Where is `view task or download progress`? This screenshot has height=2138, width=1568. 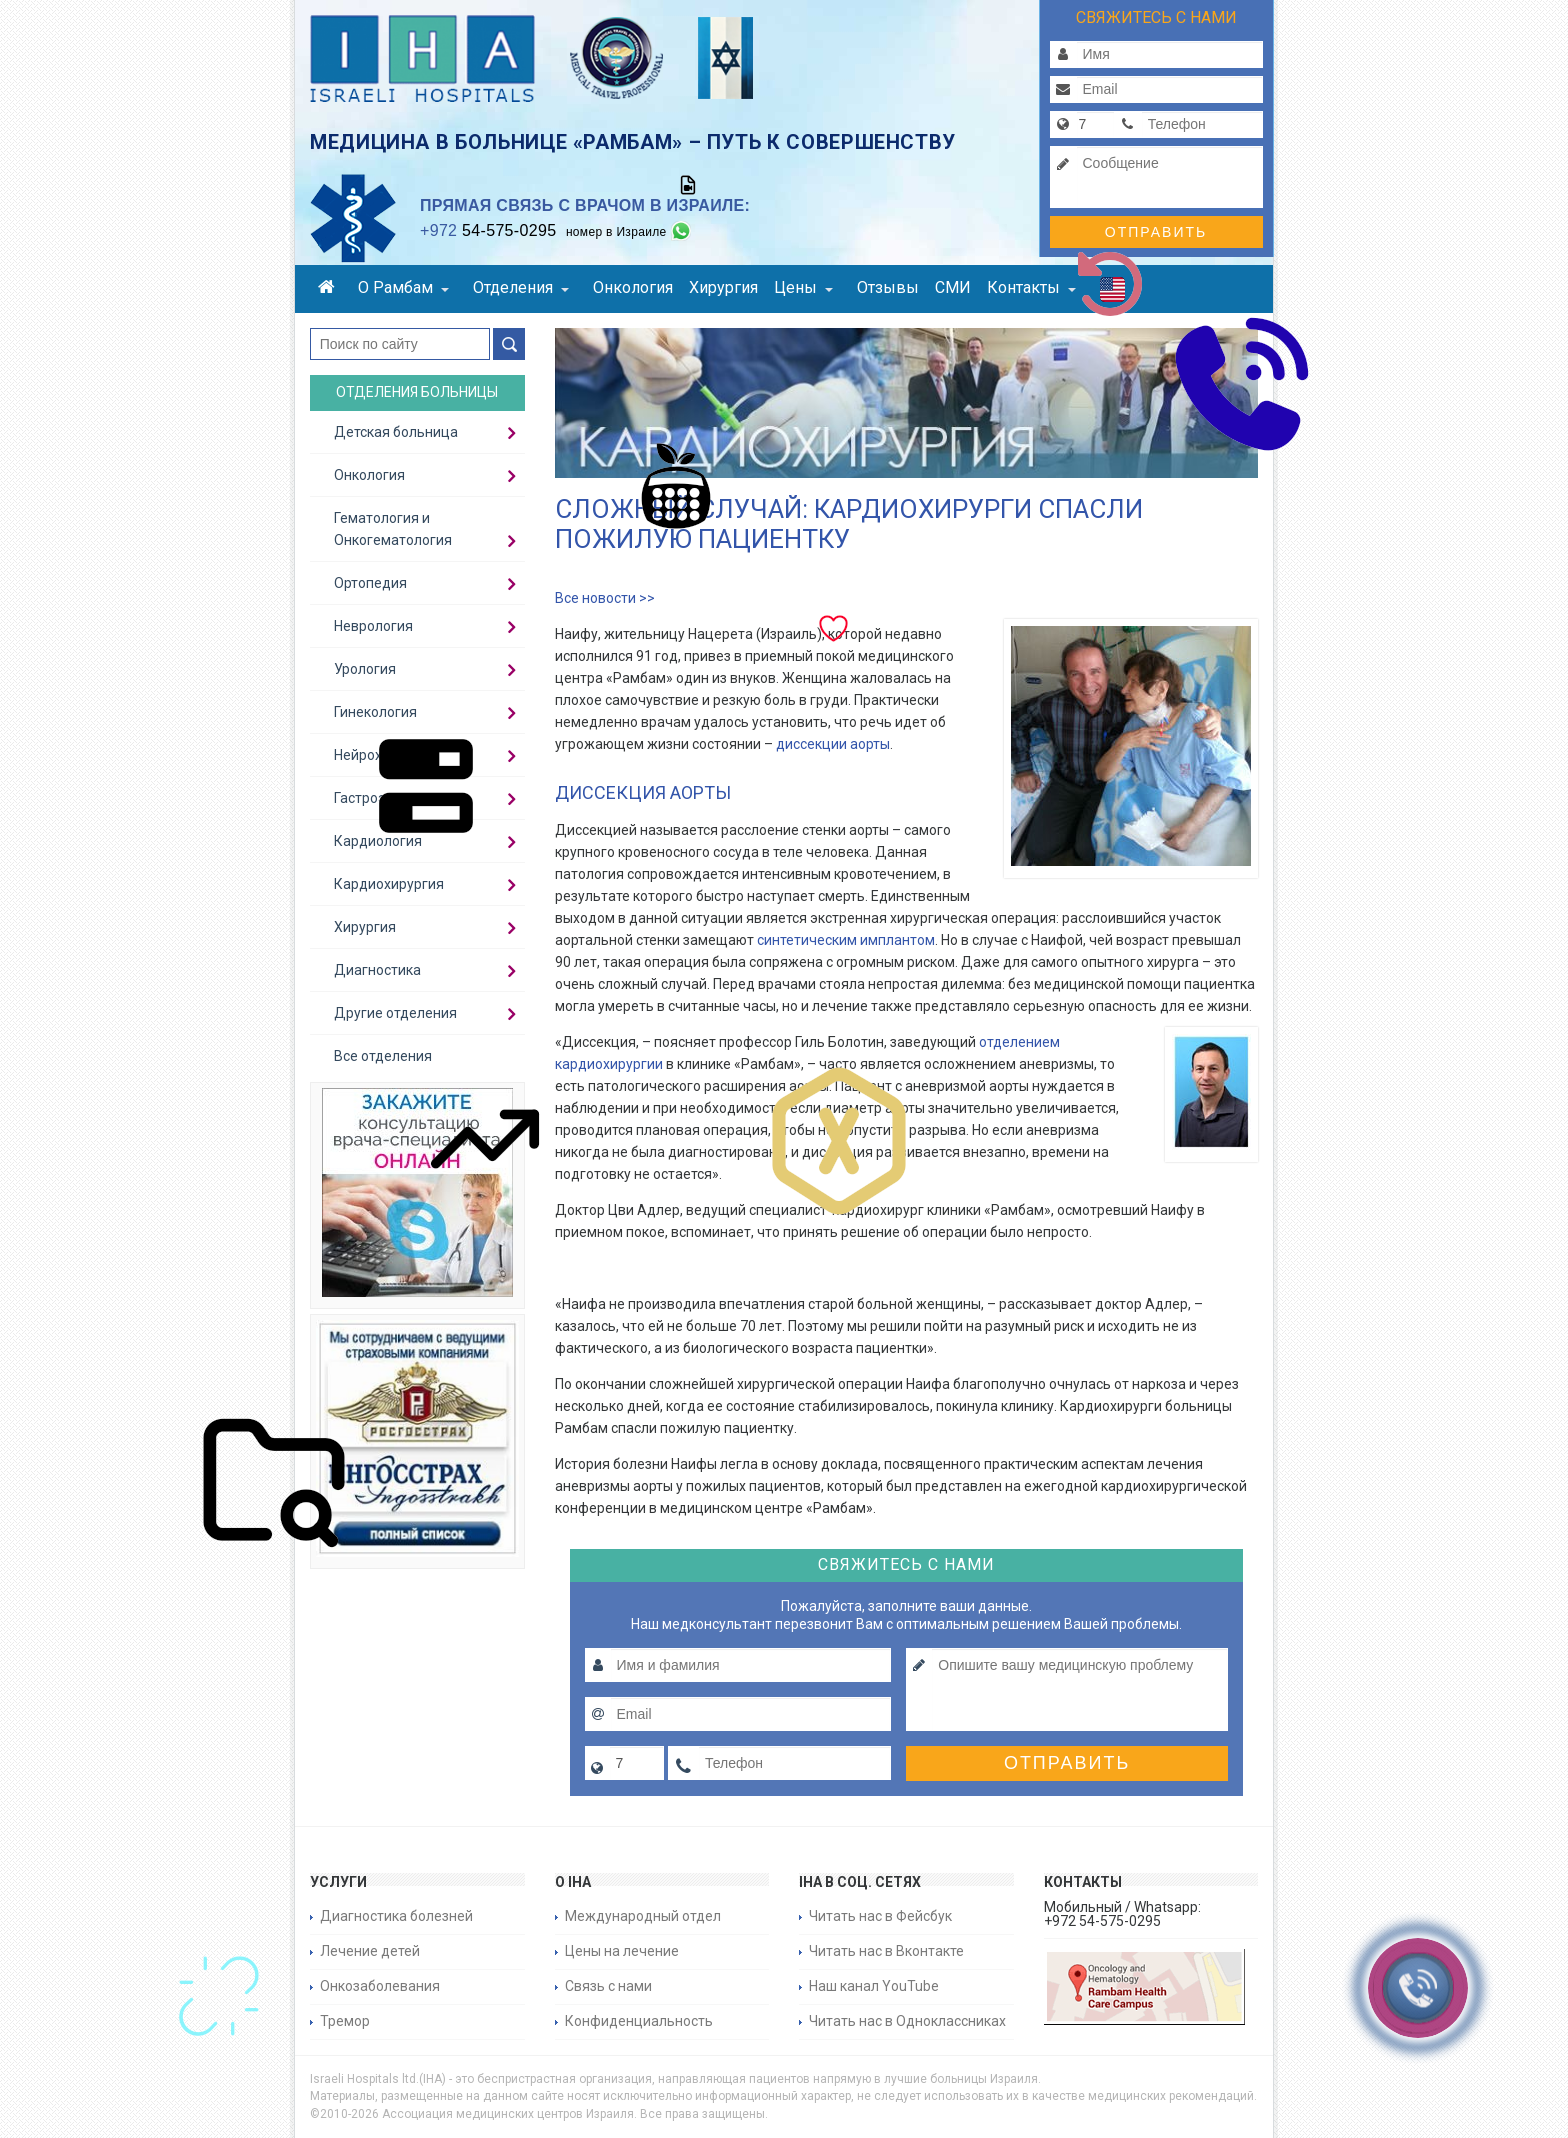 view task or download progress is located at coordinates (426, 786).